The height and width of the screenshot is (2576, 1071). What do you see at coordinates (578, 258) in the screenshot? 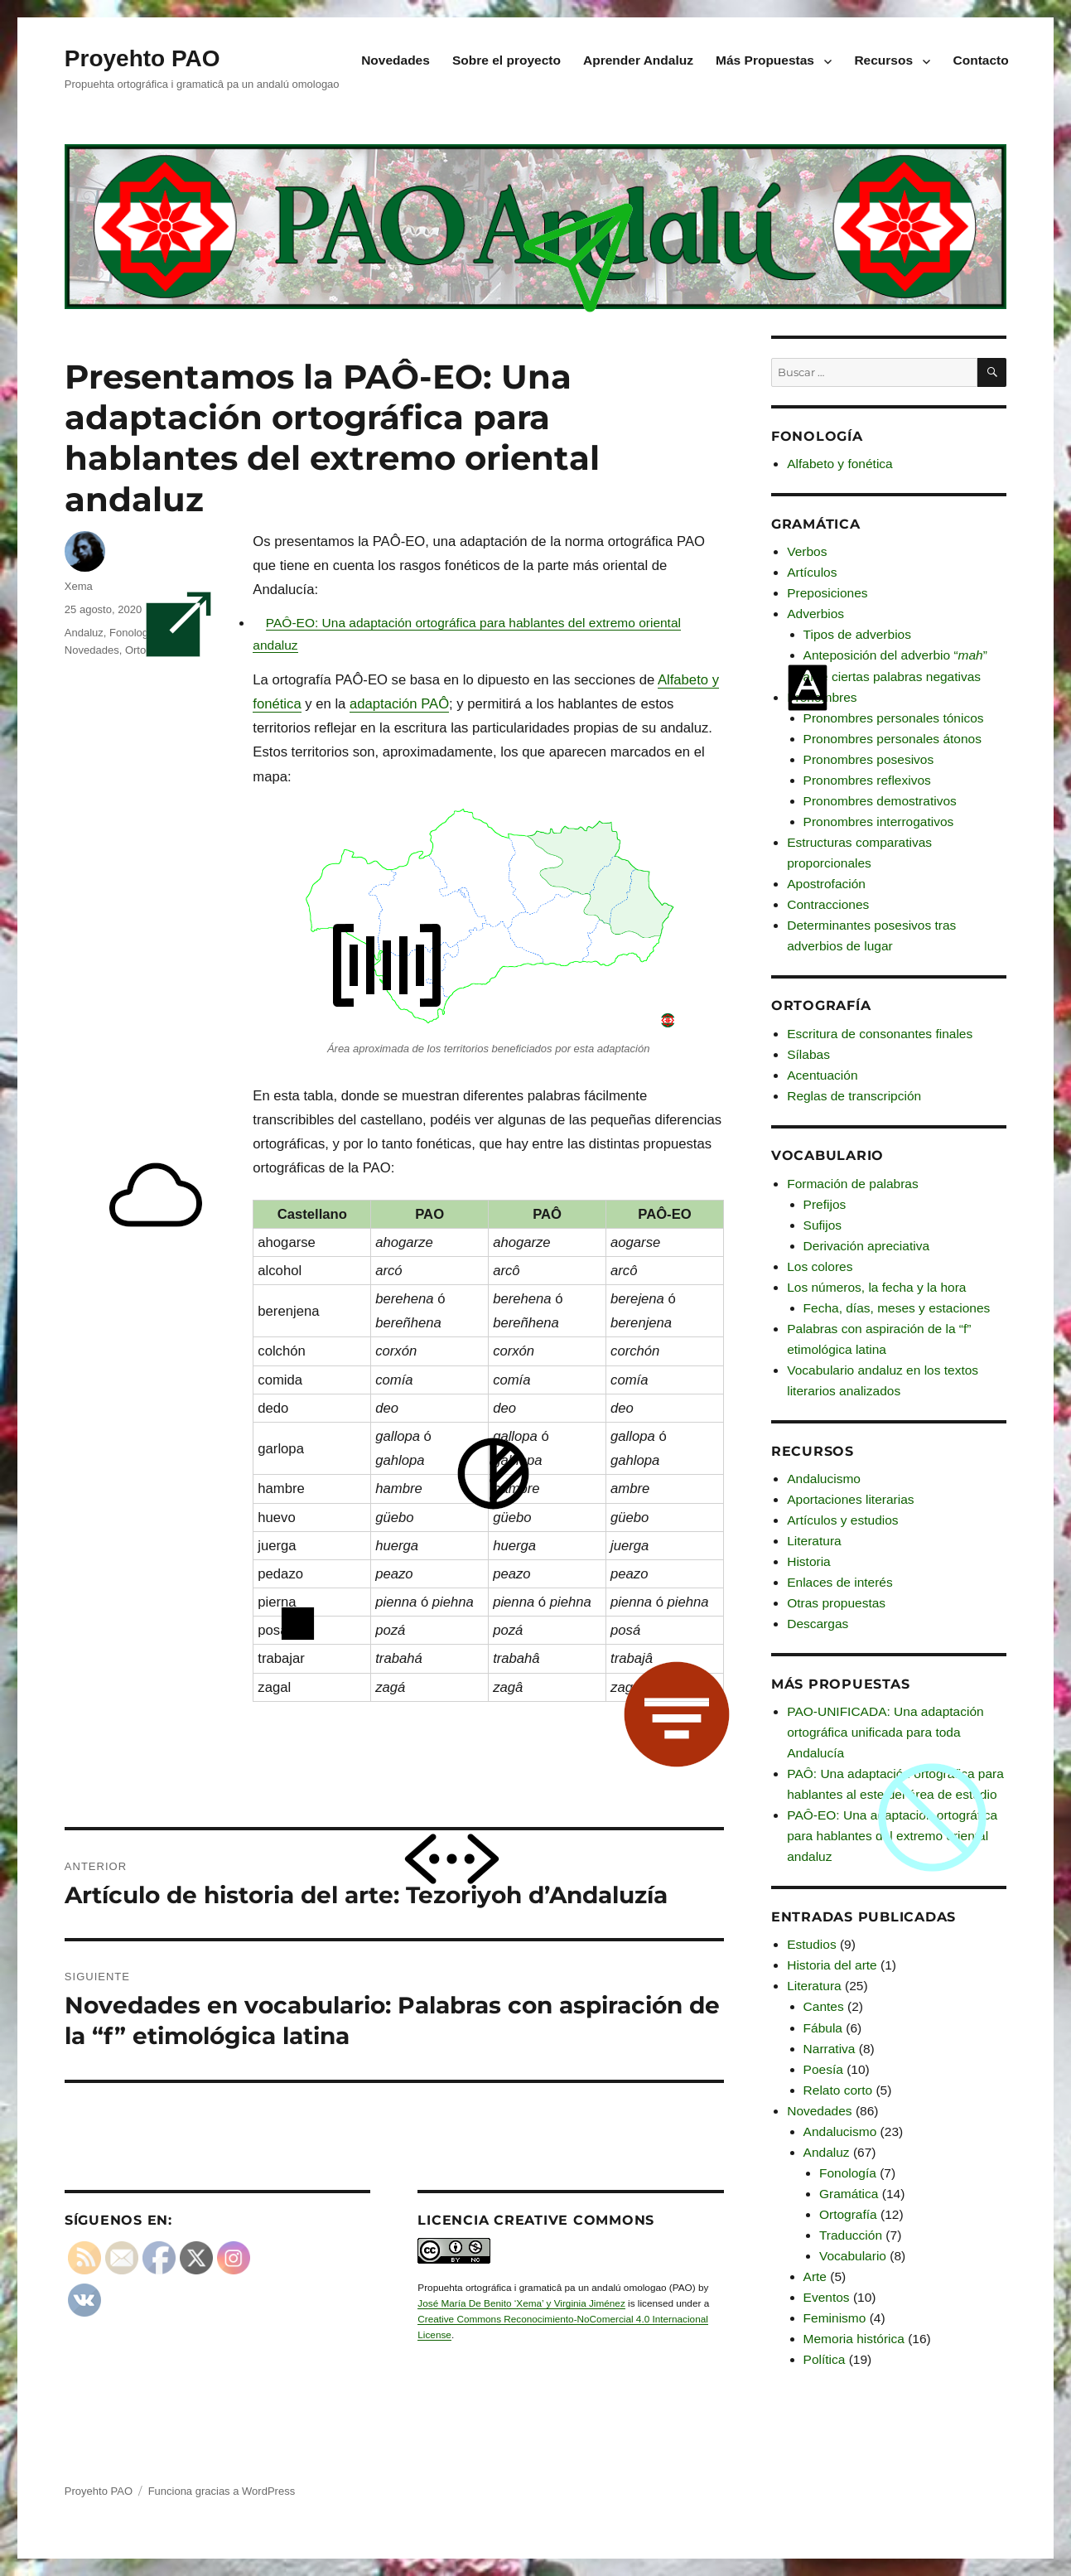
I see `send a message` at bounding box center [578, 258].